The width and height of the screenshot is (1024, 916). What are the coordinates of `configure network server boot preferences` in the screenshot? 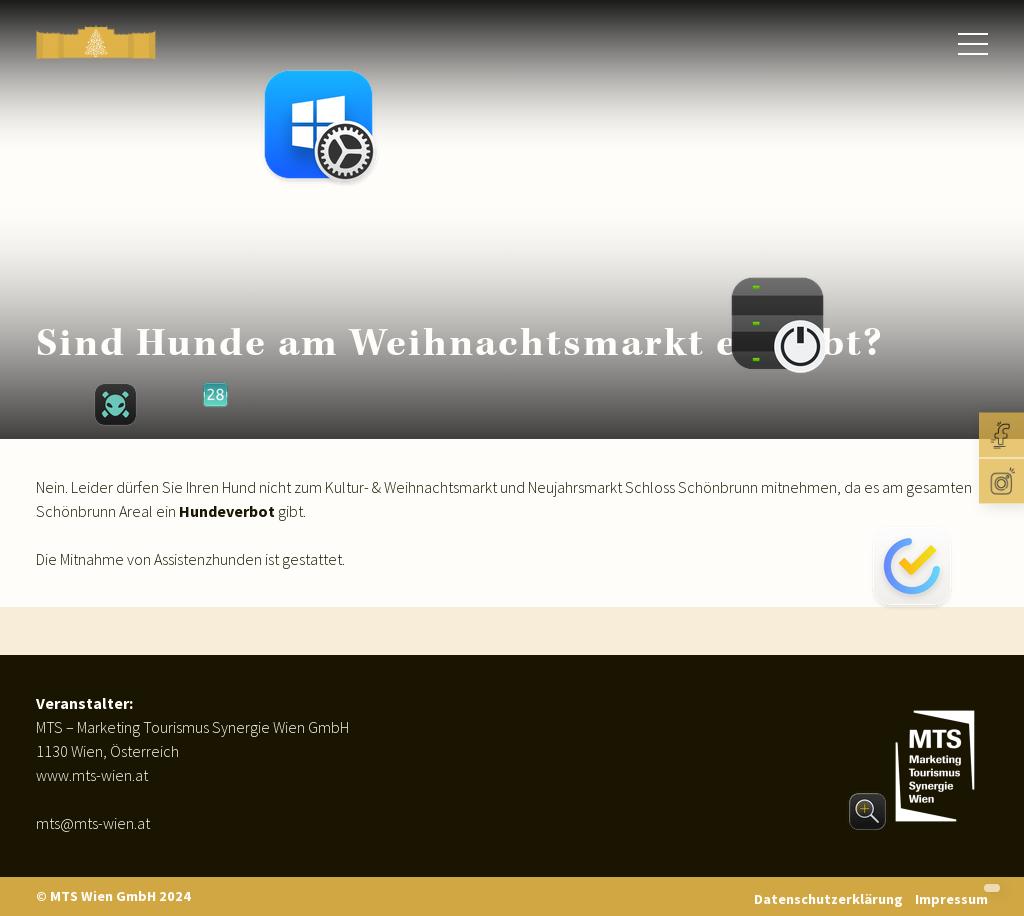 It's located at (777, 323).